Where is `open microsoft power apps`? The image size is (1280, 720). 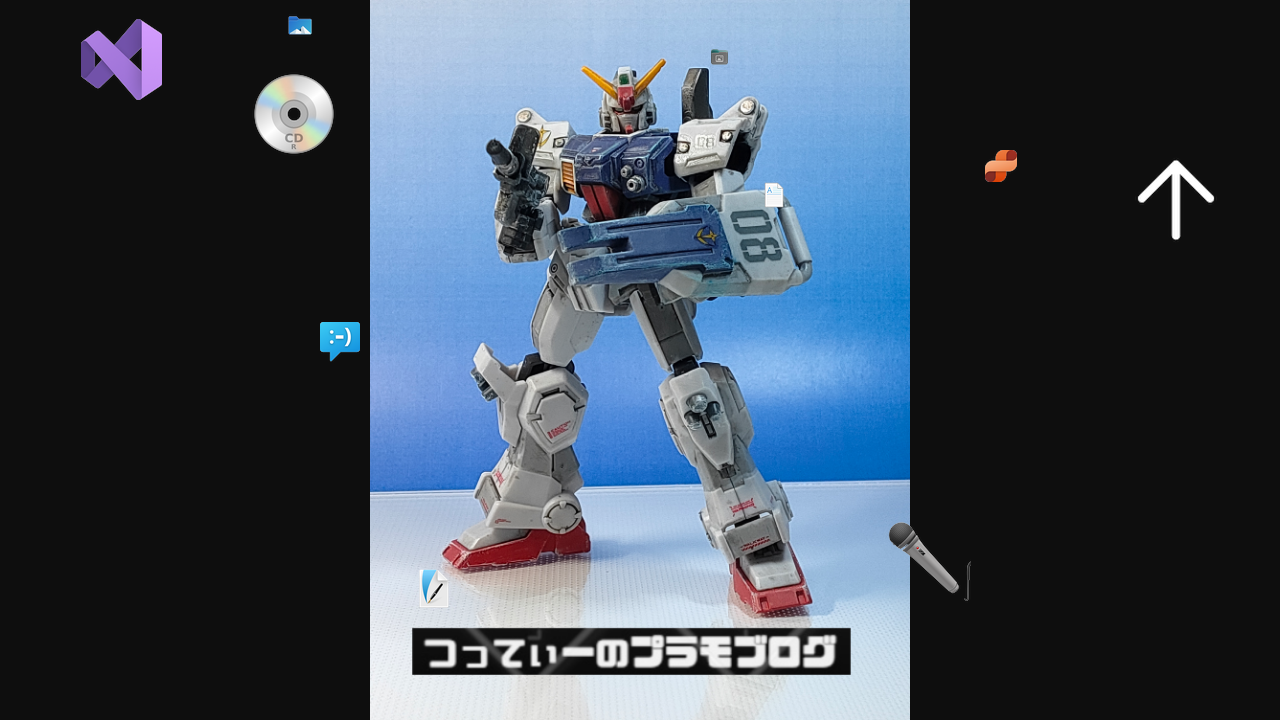
open microsoft power apps is located at coordinates (1001, 166).